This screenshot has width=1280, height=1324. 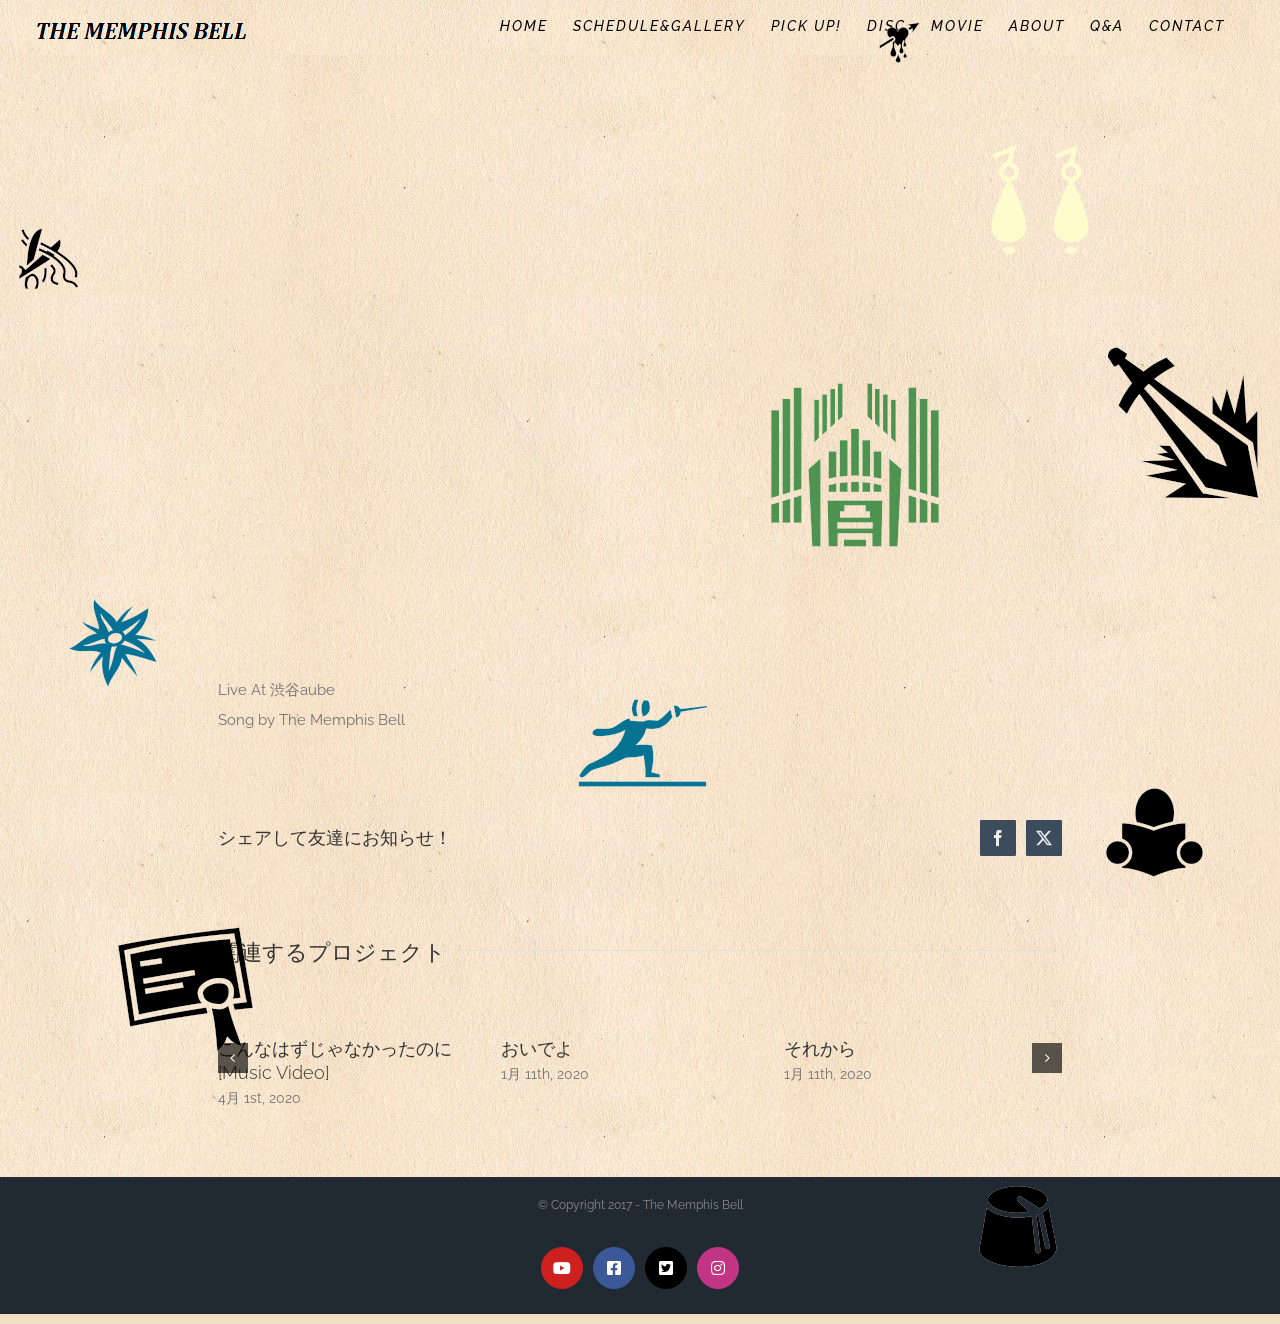 What do you see at coordinates (643, 743) in the screenshot?
I see `access fencing sports content or activities` at bounding box center [643, 743].